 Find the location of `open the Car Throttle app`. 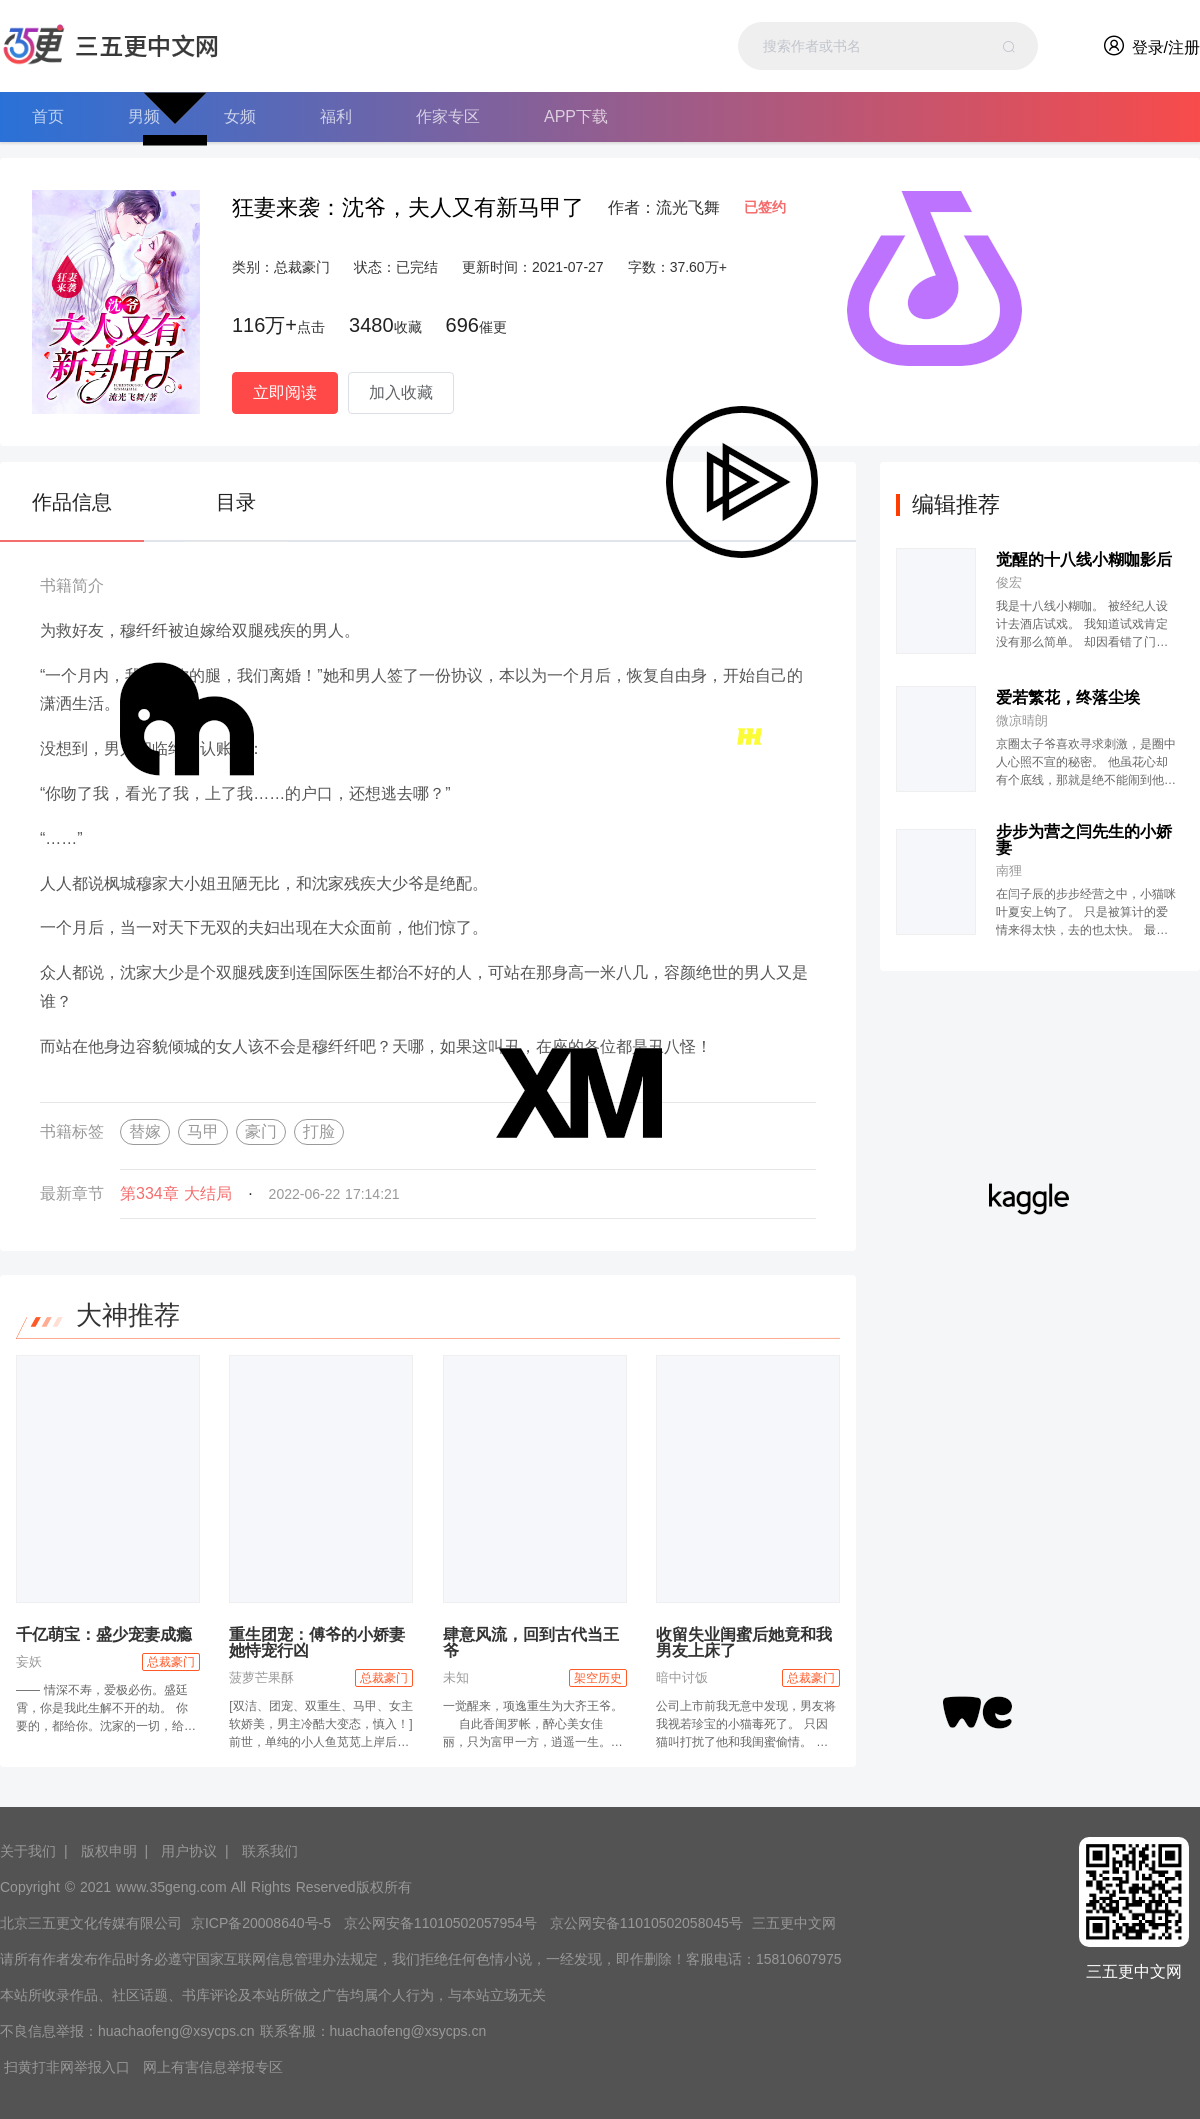

open the Car Throttle app is located at coordinates (749, 736).